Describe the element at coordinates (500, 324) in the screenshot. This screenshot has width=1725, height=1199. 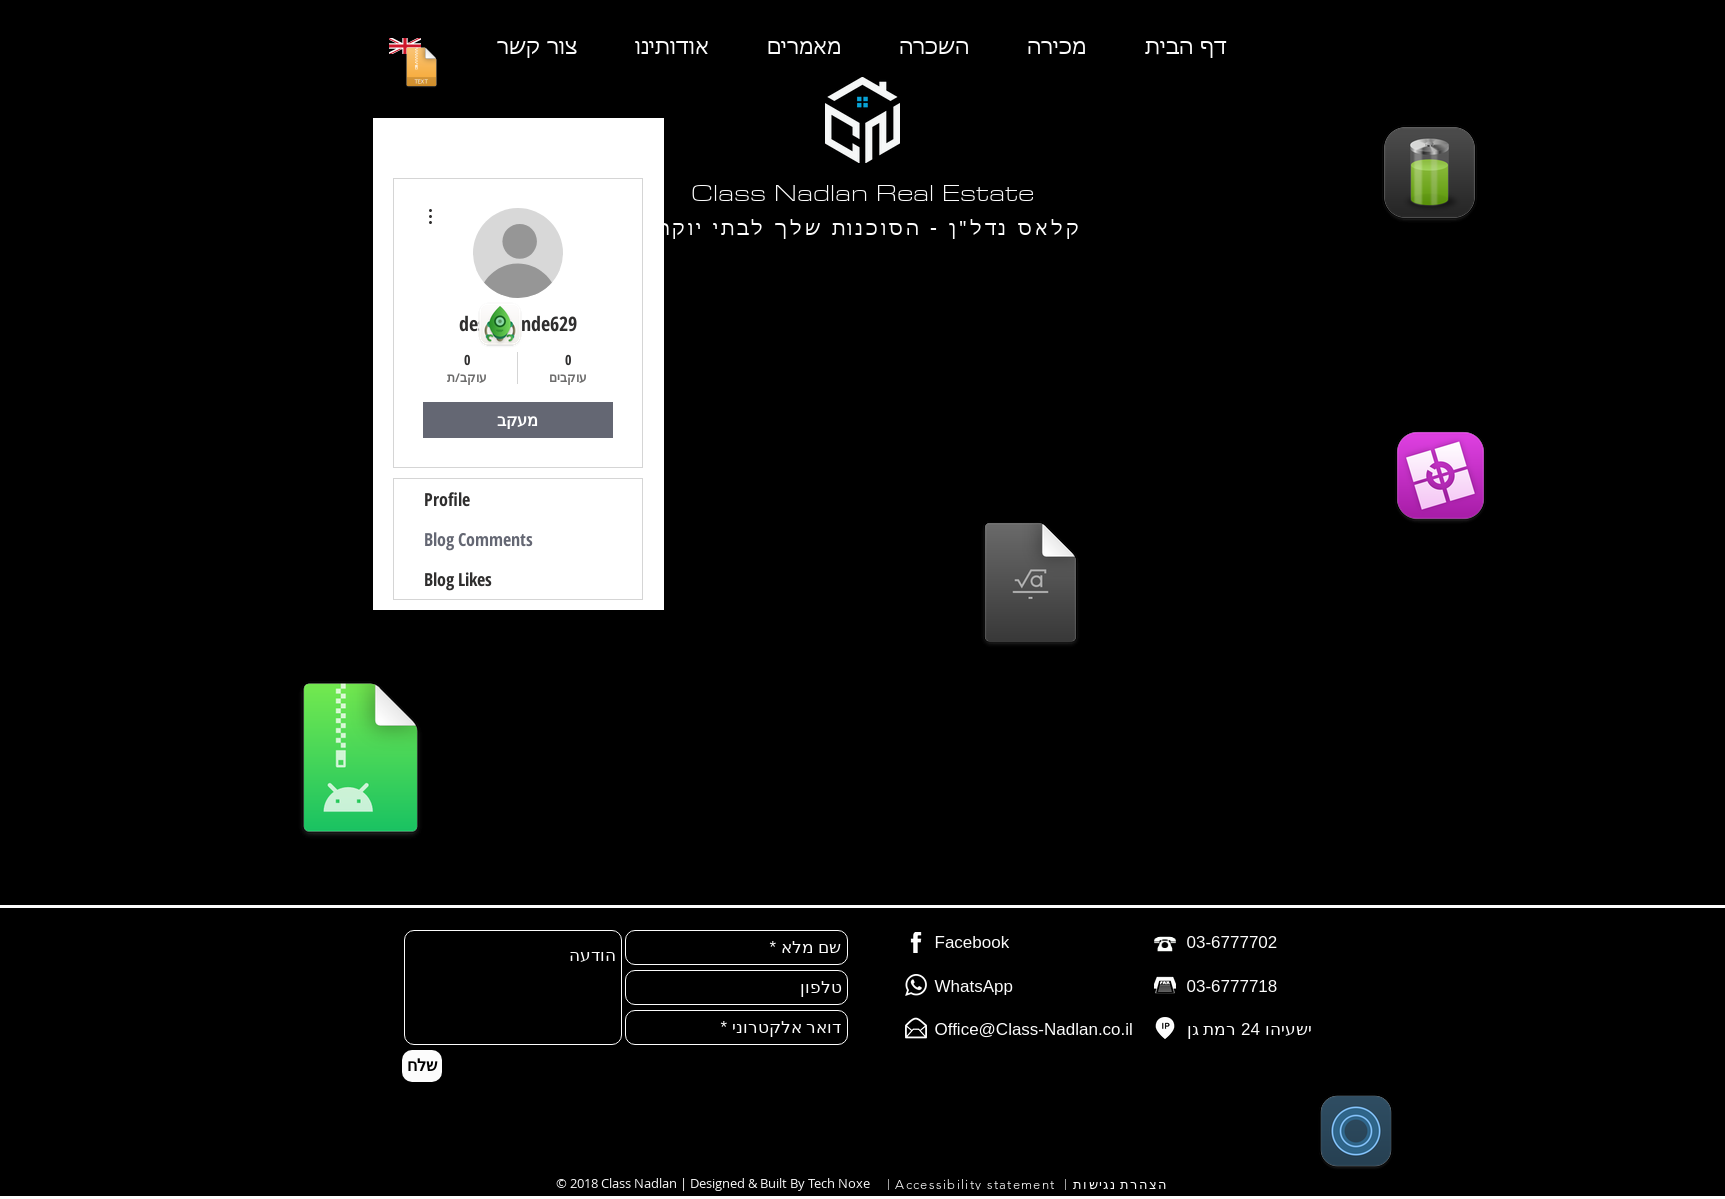
I see `open Robo 3T MongoDB database management app` at that location.